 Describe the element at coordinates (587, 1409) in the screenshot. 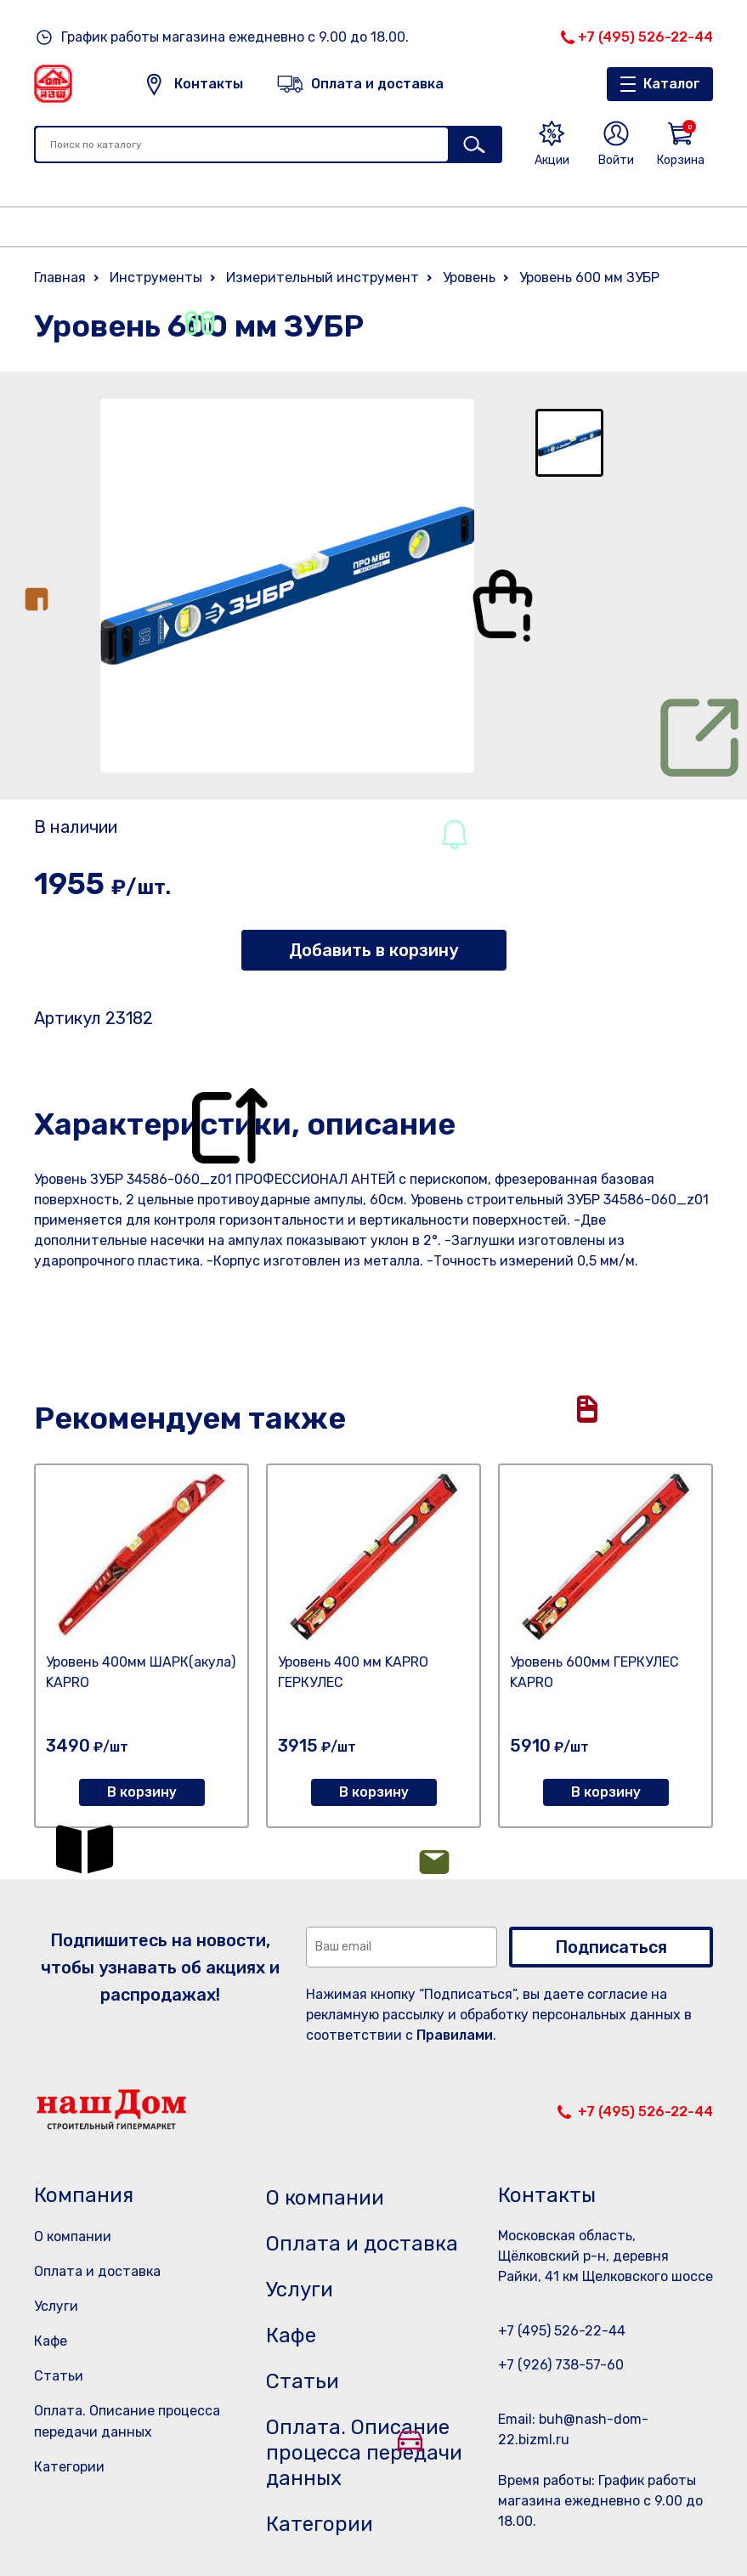

I see `view invoice or billing document` at that location.